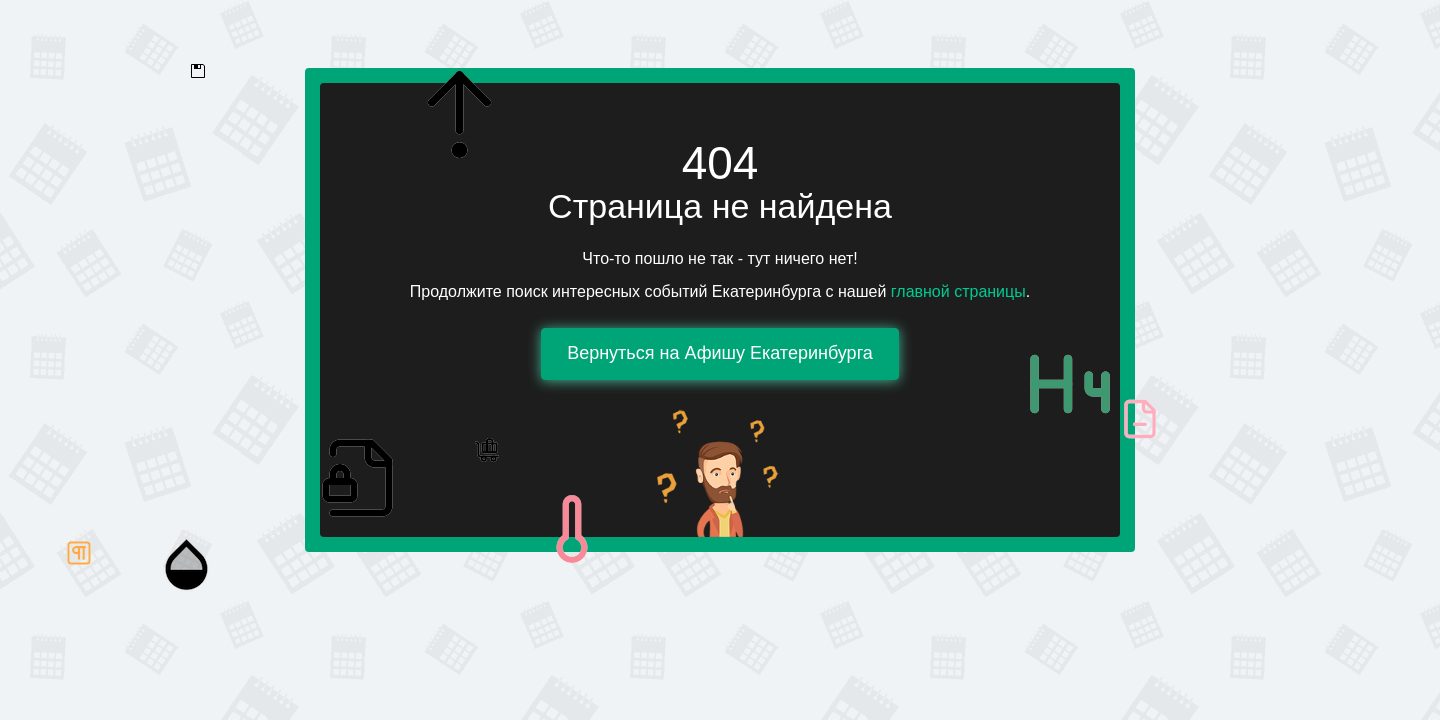 Image resolution: width=1440 pixels, height=720 pixels. Describe the element at coordinates (186, 564) in the screenshot. I see `adjust opacity or transparency settings` at that location.